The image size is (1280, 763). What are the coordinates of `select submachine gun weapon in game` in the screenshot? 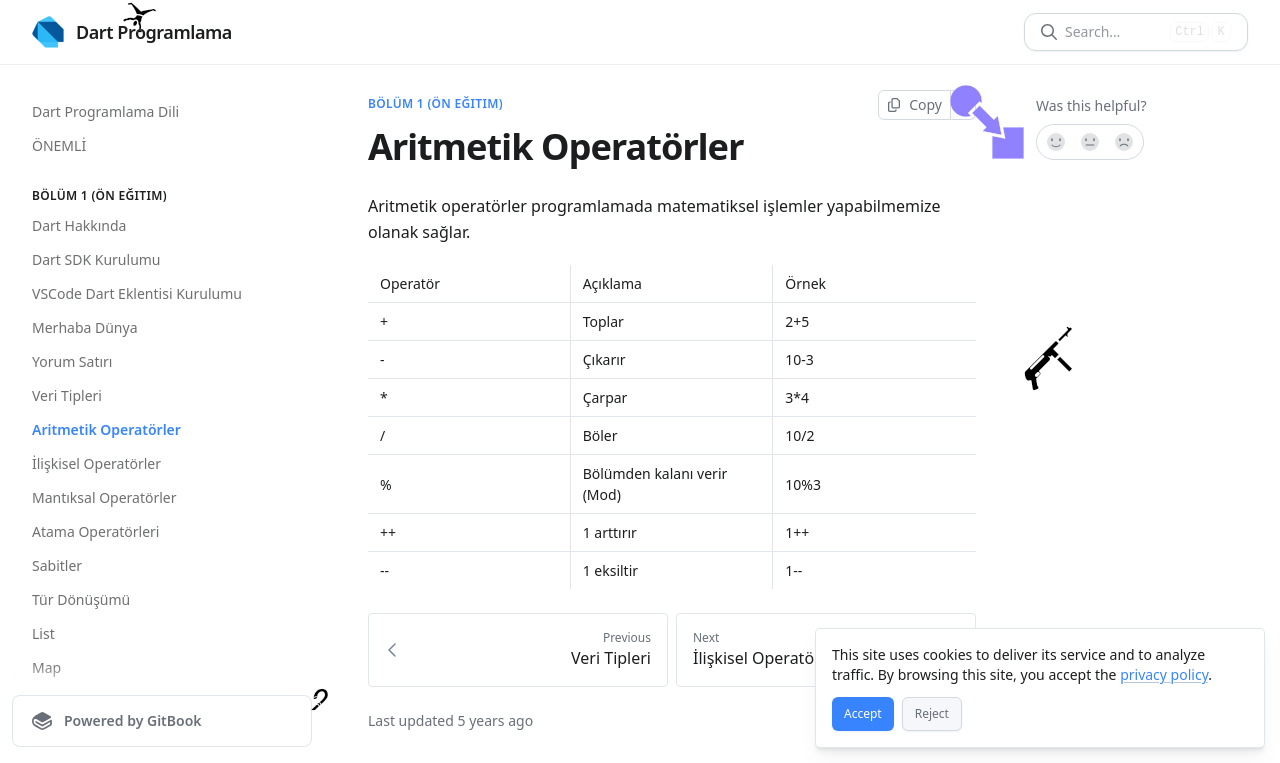 It's located at (1048, 358).